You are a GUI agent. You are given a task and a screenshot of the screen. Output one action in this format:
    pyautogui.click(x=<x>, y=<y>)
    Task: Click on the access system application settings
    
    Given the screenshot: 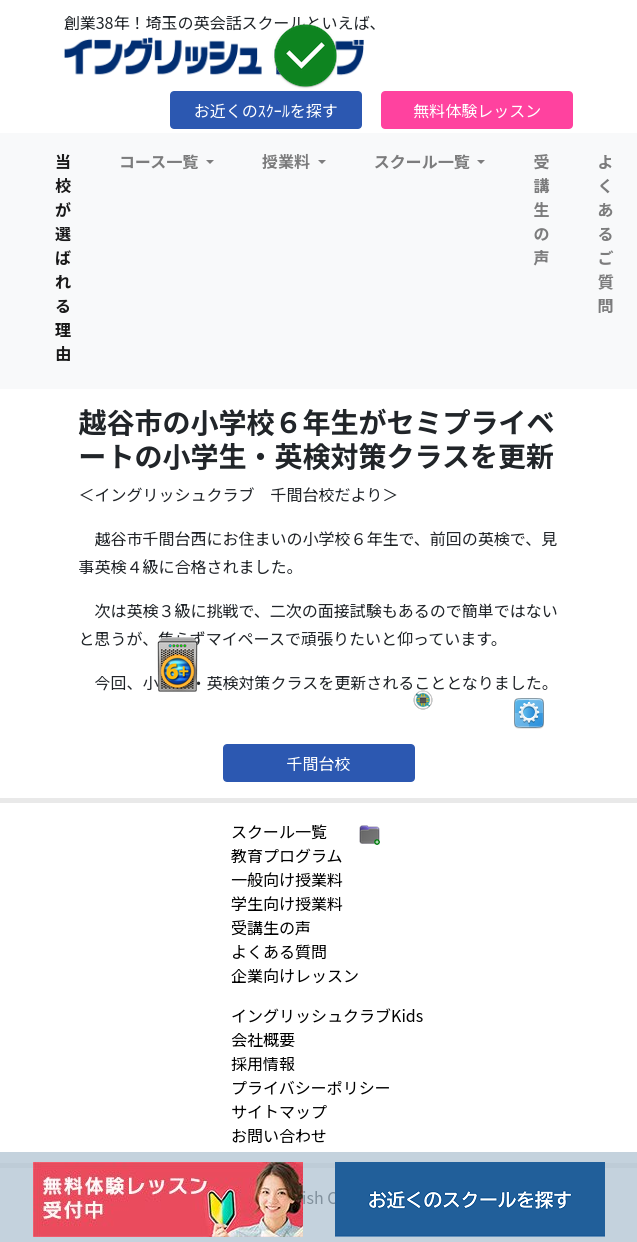 What is the action you would take?
    pyautogui.click(x=529, y=713)
    